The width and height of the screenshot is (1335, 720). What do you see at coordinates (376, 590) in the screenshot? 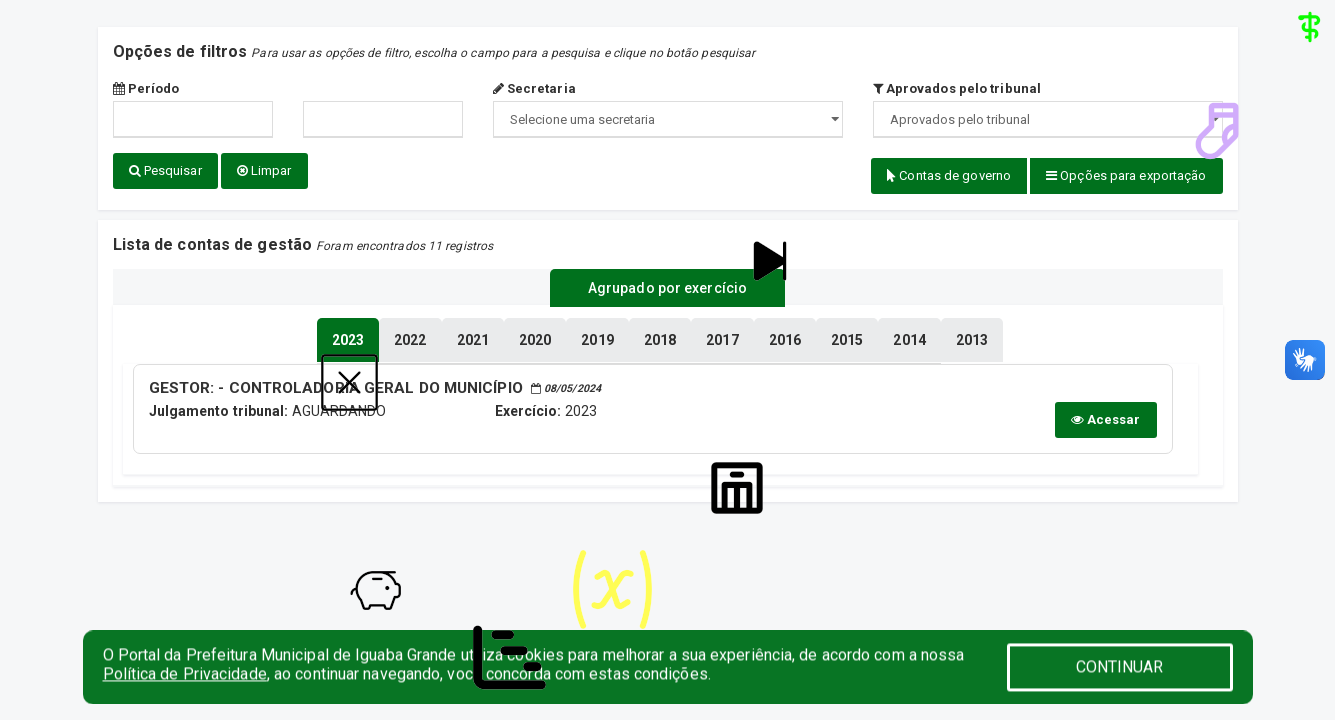
I see `access savings or budget features` at bounding box center [376, 590].